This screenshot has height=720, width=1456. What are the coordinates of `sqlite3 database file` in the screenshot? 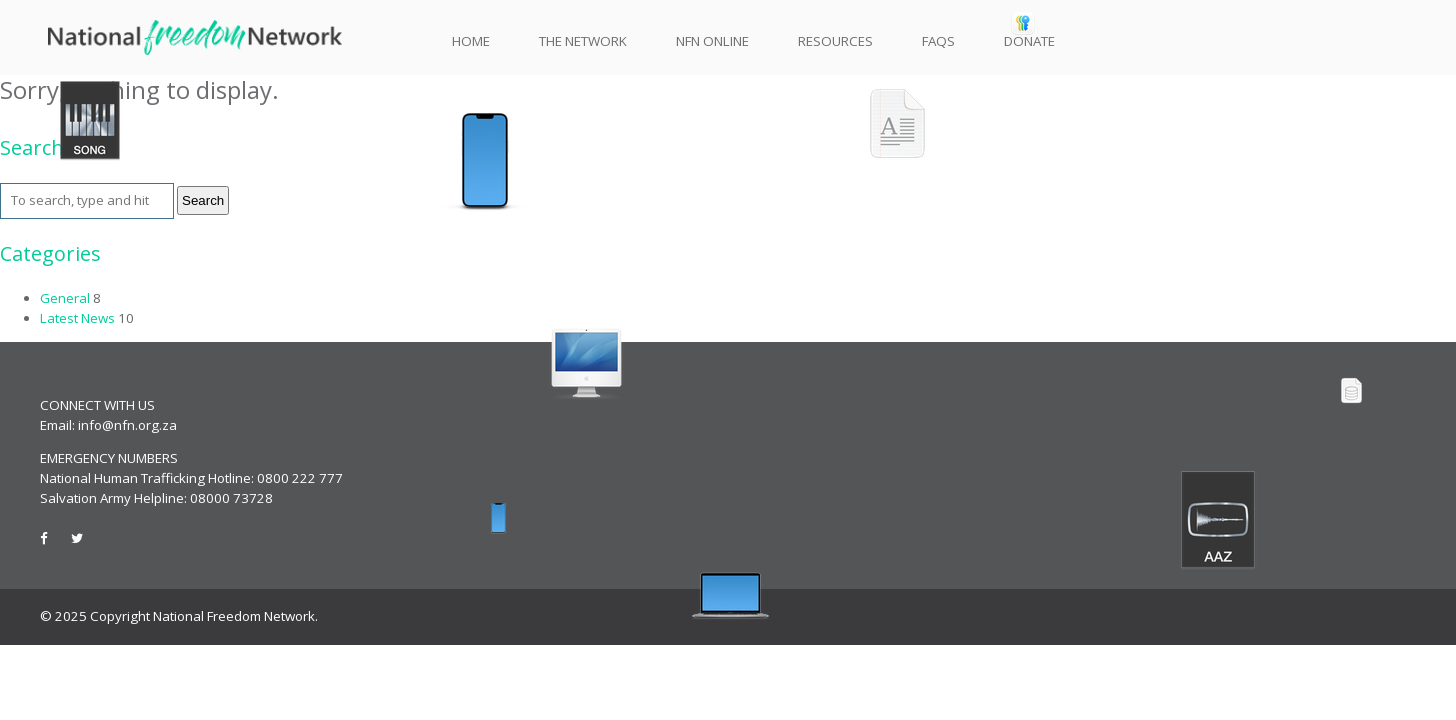 It's located at (1351, 390).